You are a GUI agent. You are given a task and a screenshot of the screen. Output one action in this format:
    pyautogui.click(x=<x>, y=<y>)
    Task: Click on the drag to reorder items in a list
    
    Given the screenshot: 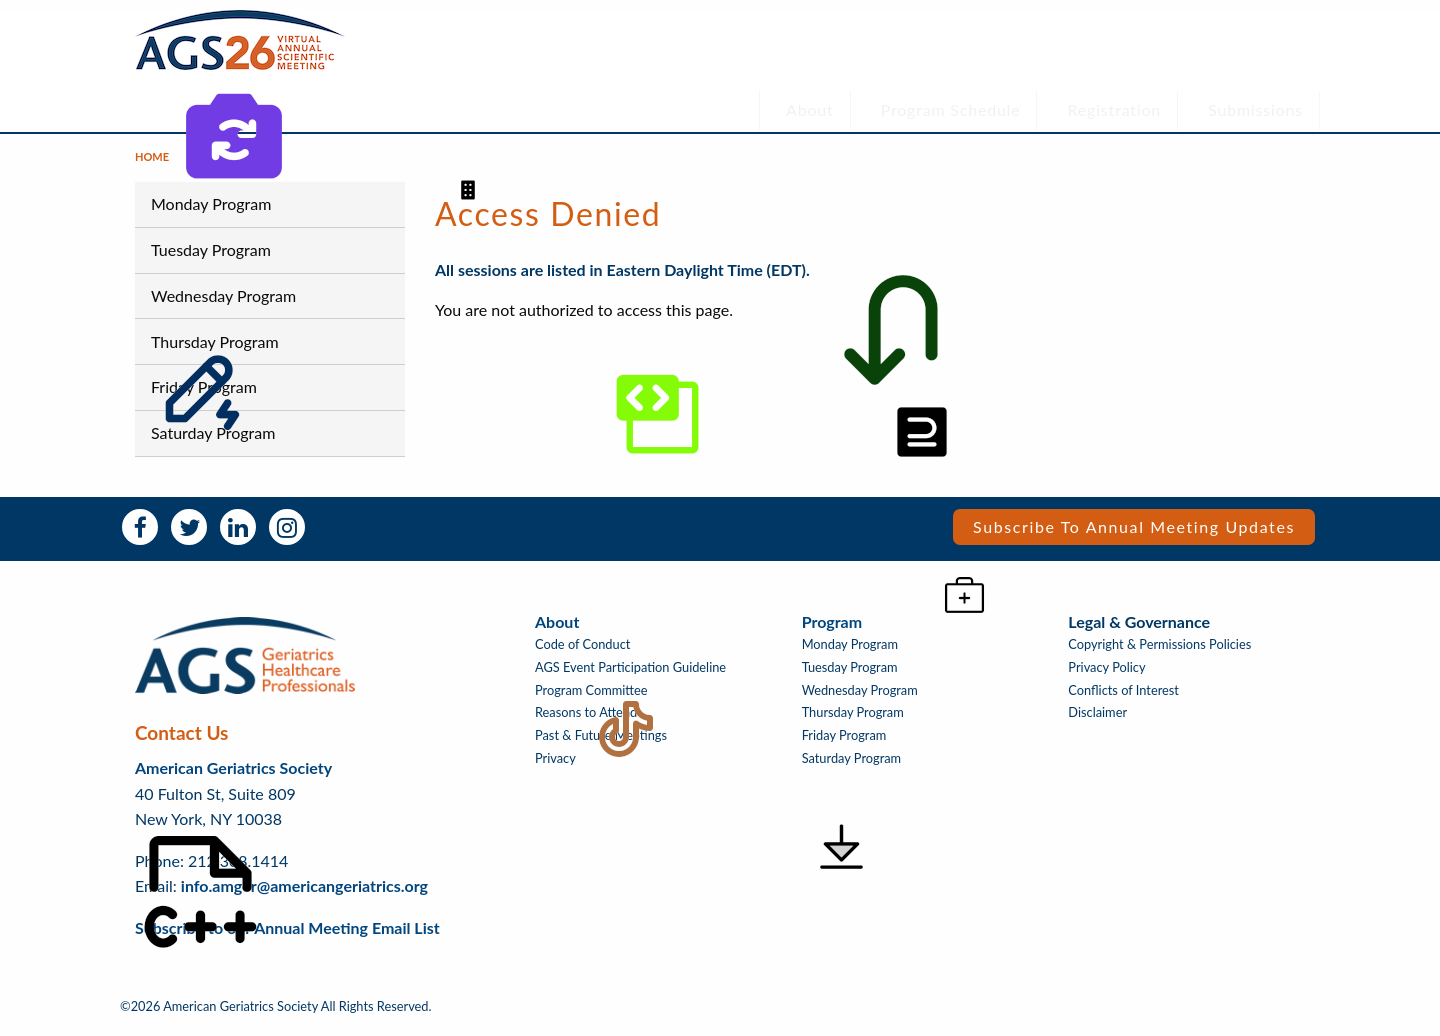 What is the action you would take?
    pyautogui.click(x=468, y=190)
    